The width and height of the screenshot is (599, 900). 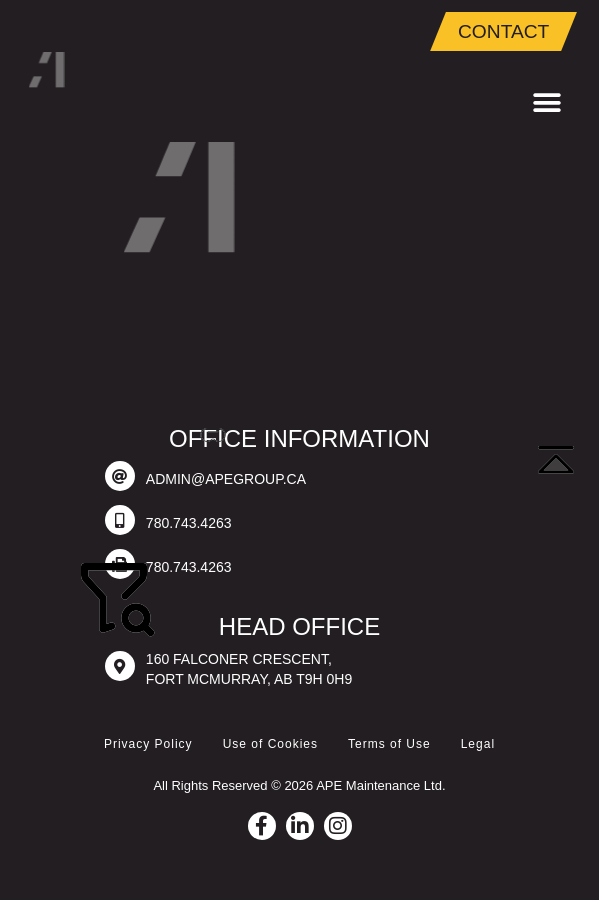 I want to click on collapse content or panel upward, so click(x=556, y=459).